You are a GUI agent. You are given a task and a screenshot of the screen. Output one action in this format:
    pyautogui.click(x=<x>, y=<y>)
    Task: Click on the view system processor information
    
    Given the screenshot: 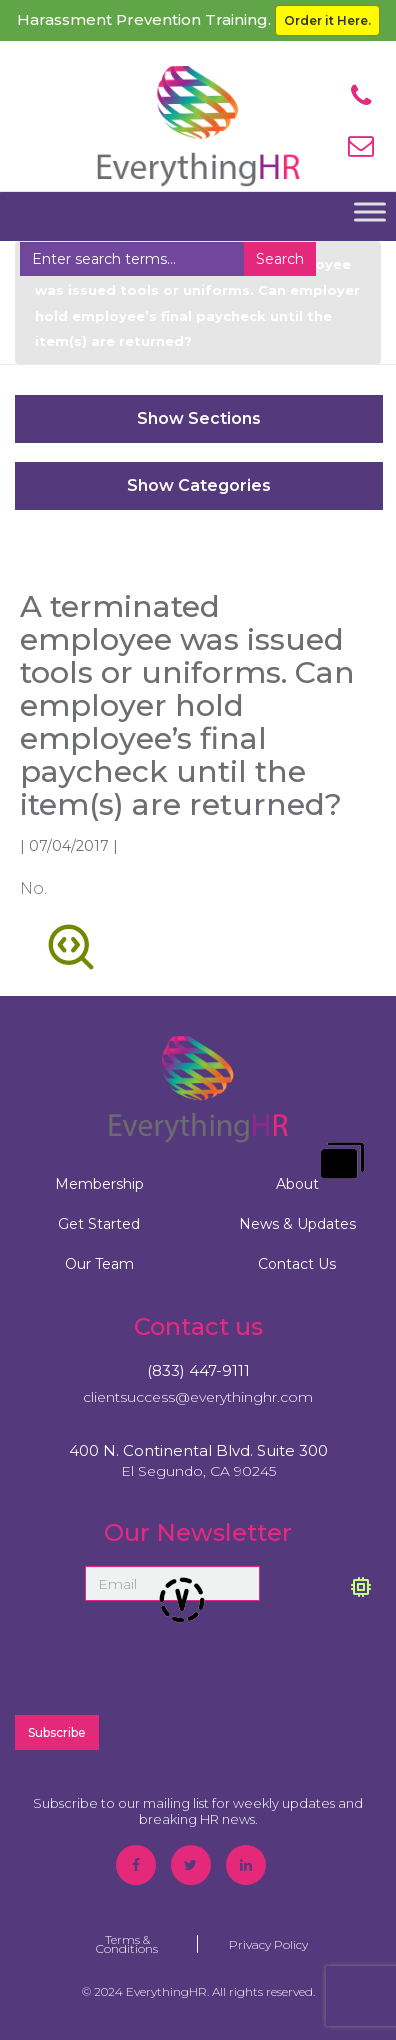 What is the action you would take?
    pyautogui.click(x=361, y=1587)
    